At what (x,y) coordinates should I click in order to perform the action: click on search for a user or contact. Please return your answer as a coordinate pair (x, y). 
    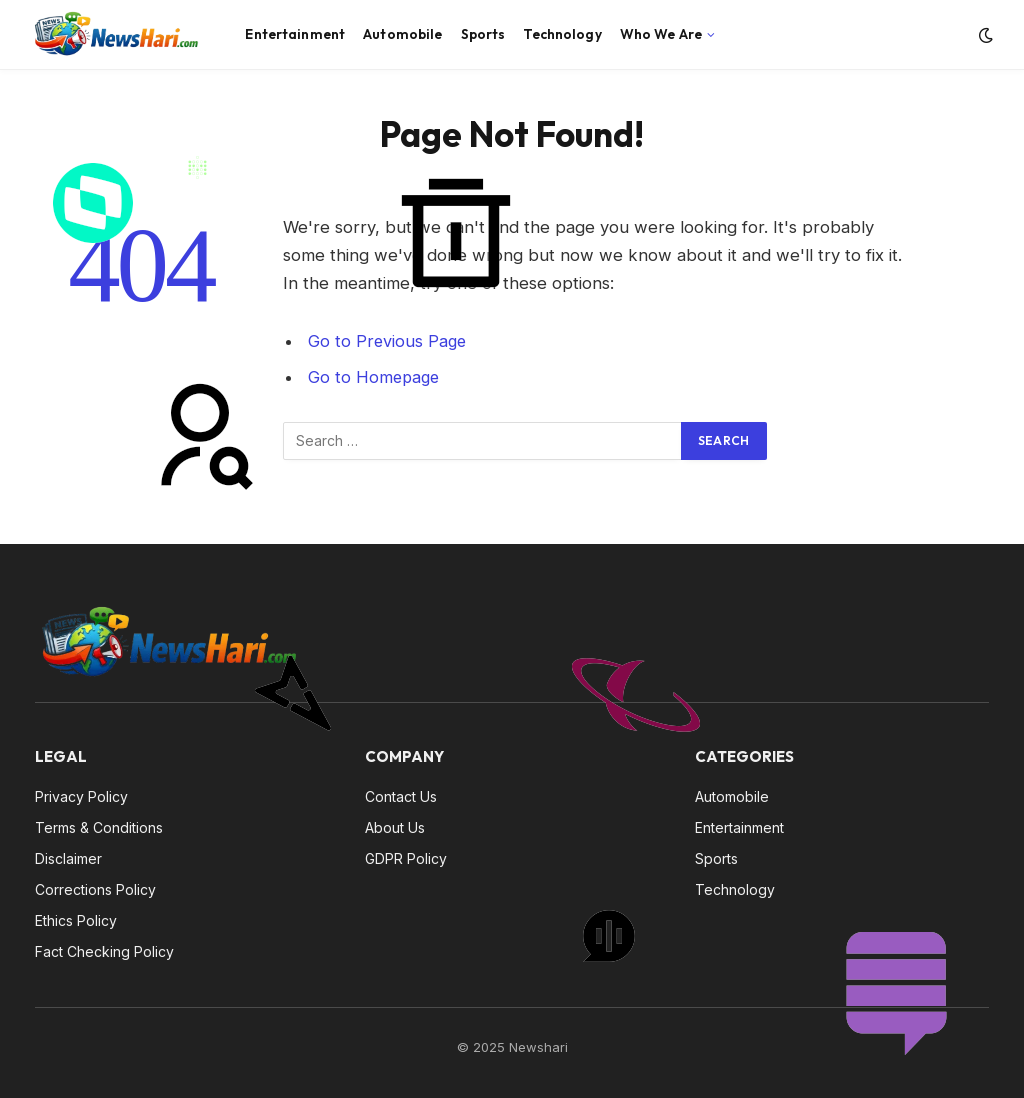
    Looking at the image, I should click on (200, 437).